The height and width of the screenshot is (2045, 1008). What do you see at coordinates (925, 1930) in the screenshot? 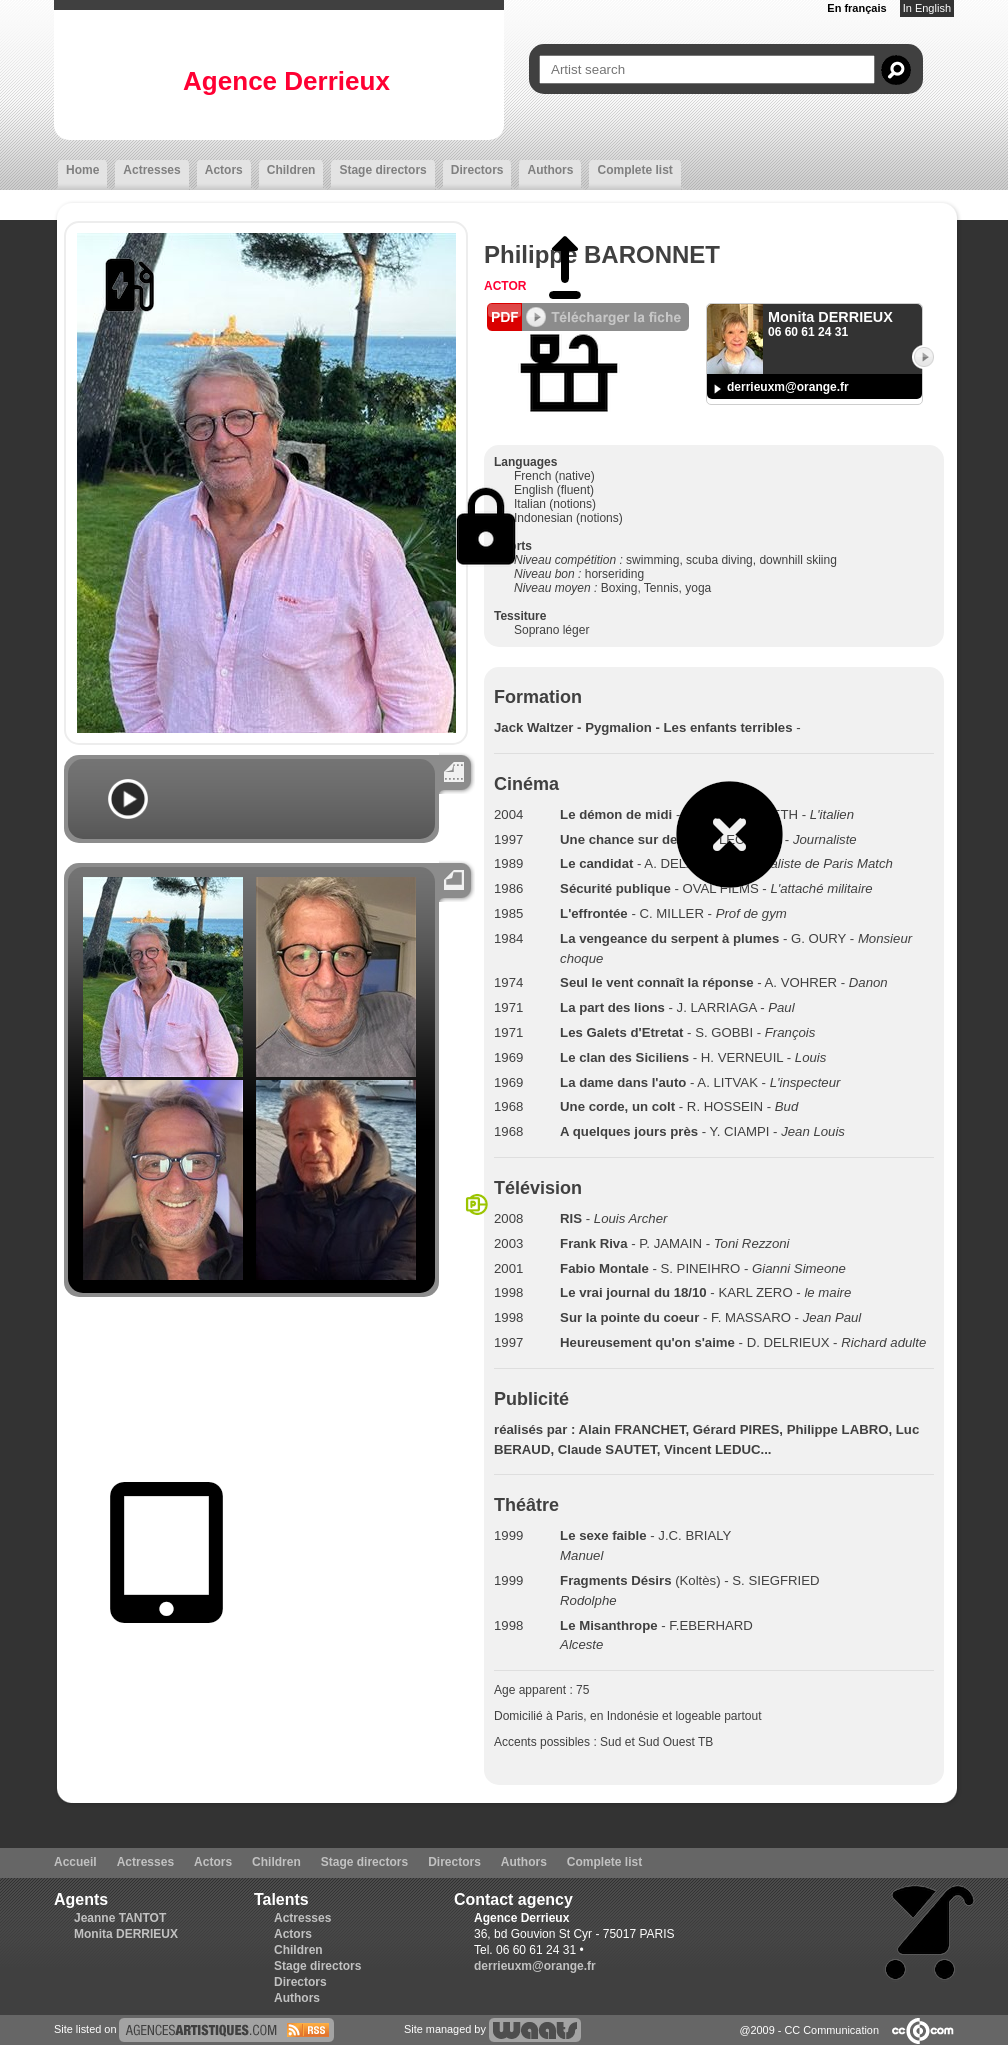
I see `indicates stroller-friendly or family amenities available` at bounding box center [925, 1930].